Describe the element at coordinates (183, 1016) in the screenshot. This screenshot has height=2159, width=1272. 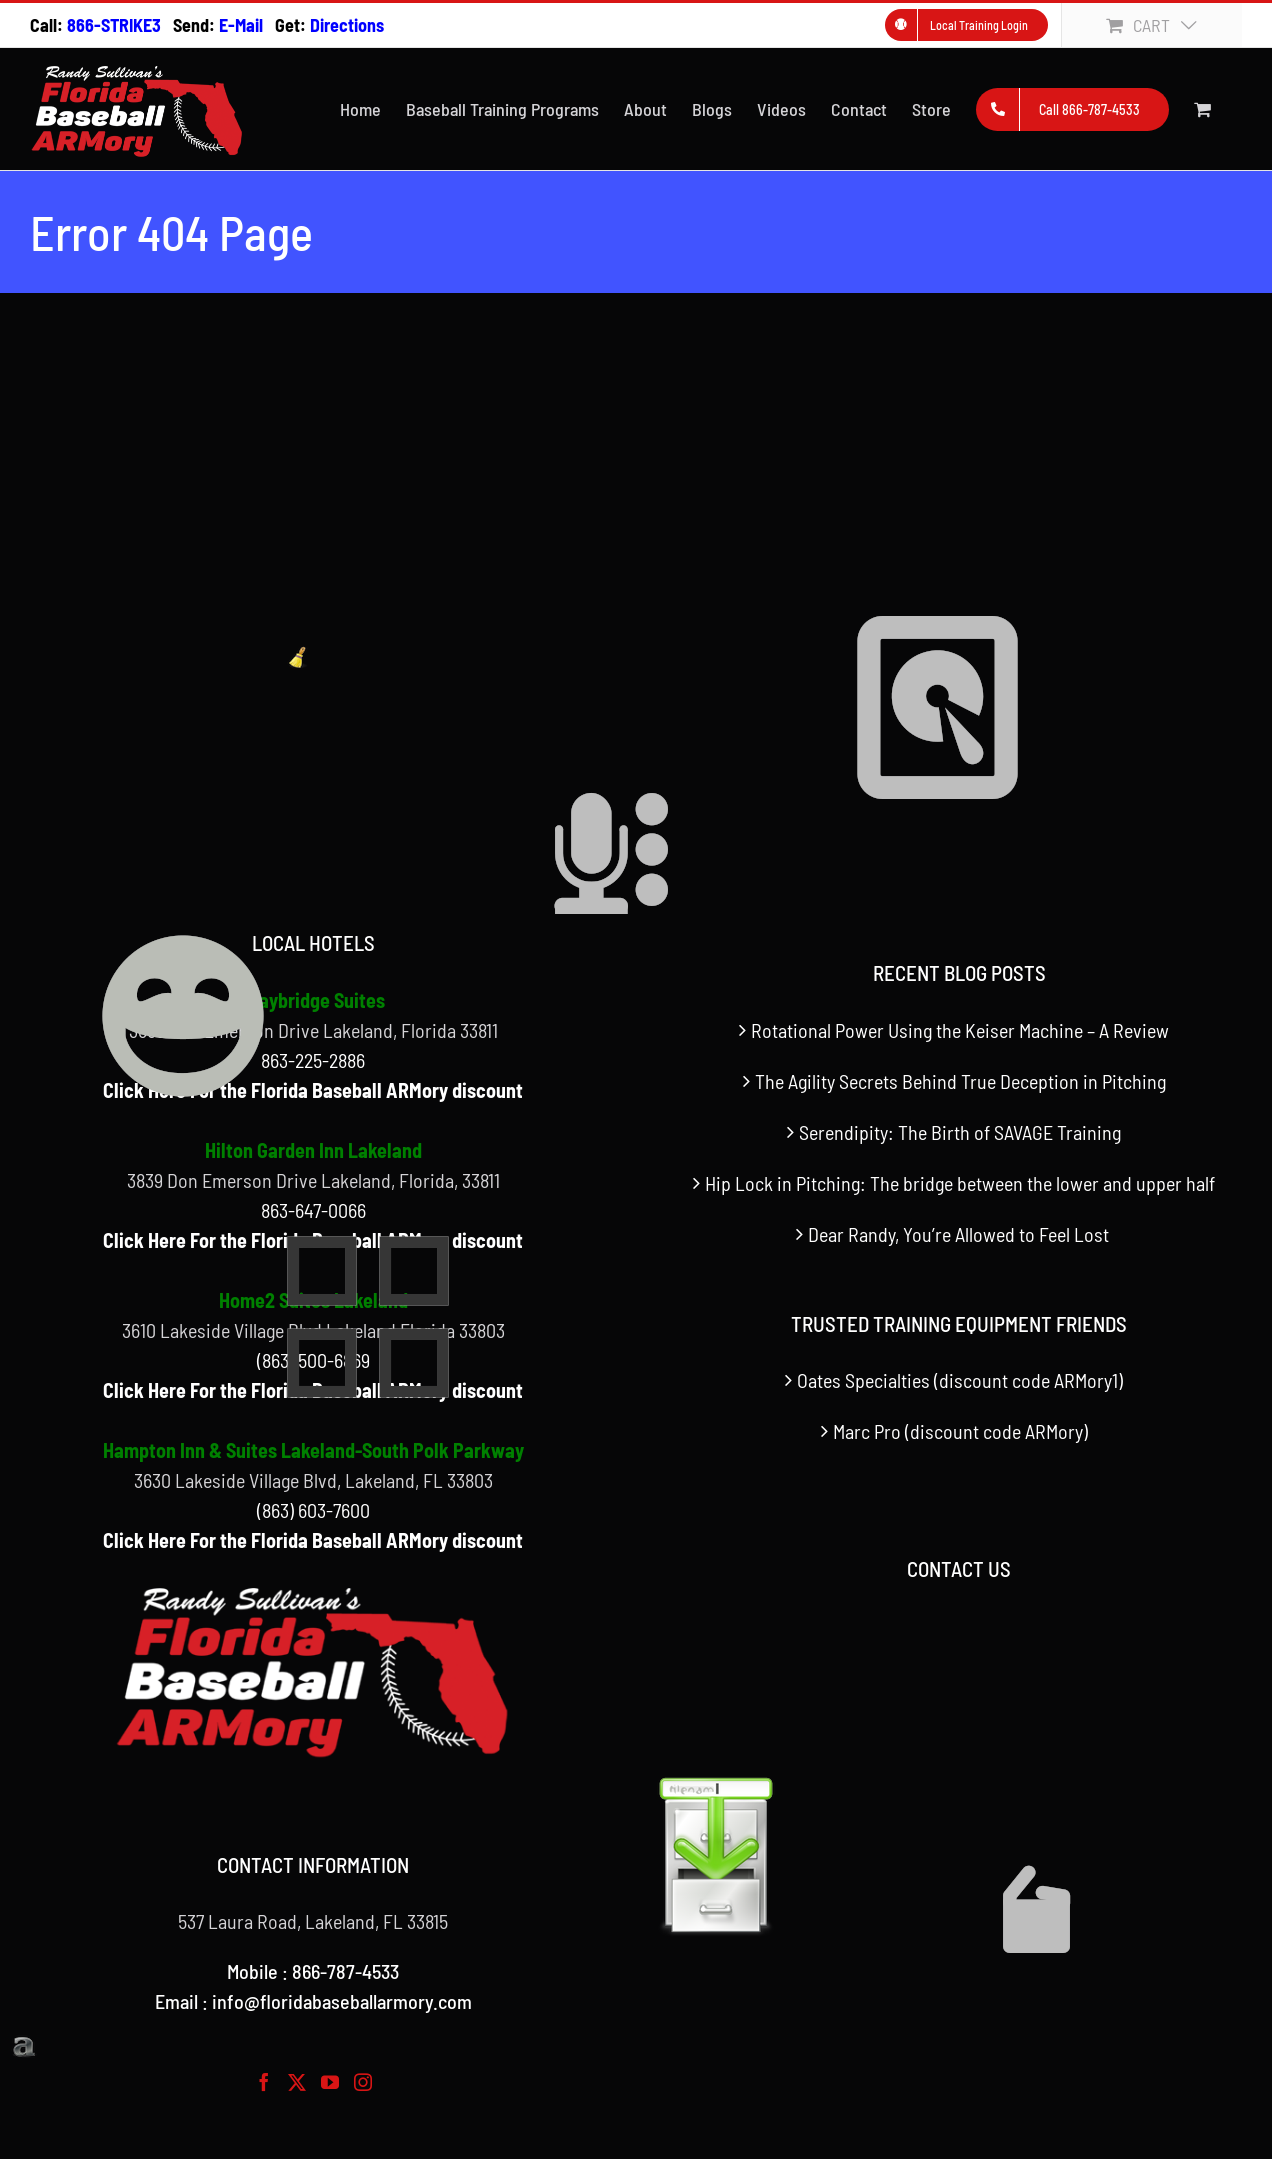
I see `react to a message with laughter` at that location.